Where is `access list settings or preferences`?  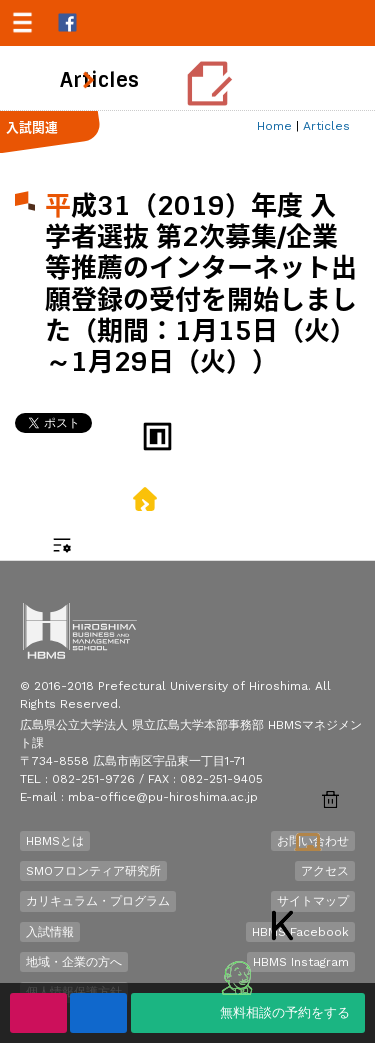 access list settings or preferences is located at coordinates (62, 545).